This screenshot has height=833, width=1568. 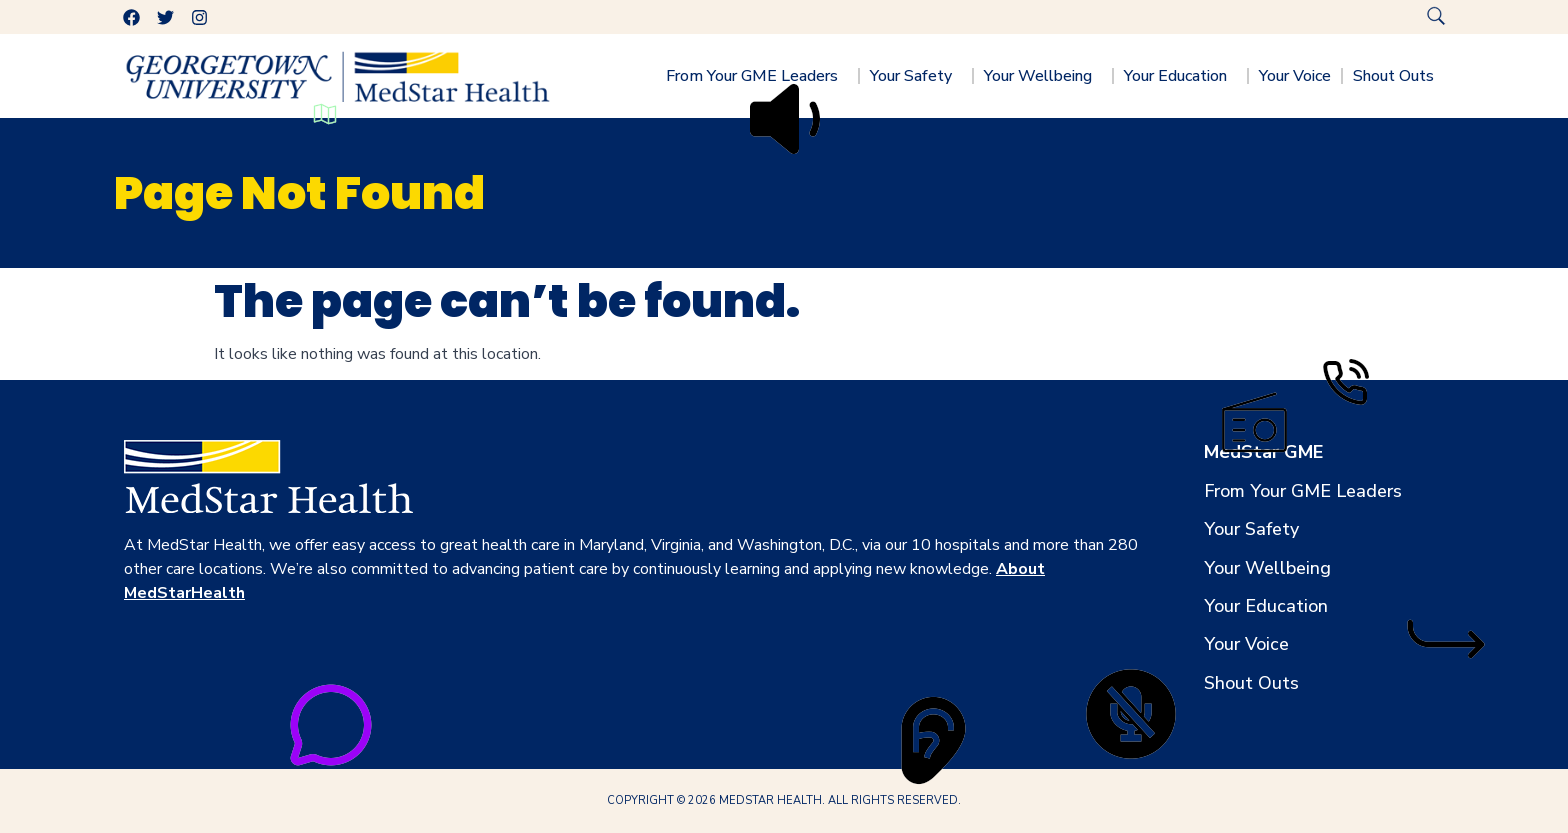 I want to click on view map or navigation, so click(x=325, y=114).